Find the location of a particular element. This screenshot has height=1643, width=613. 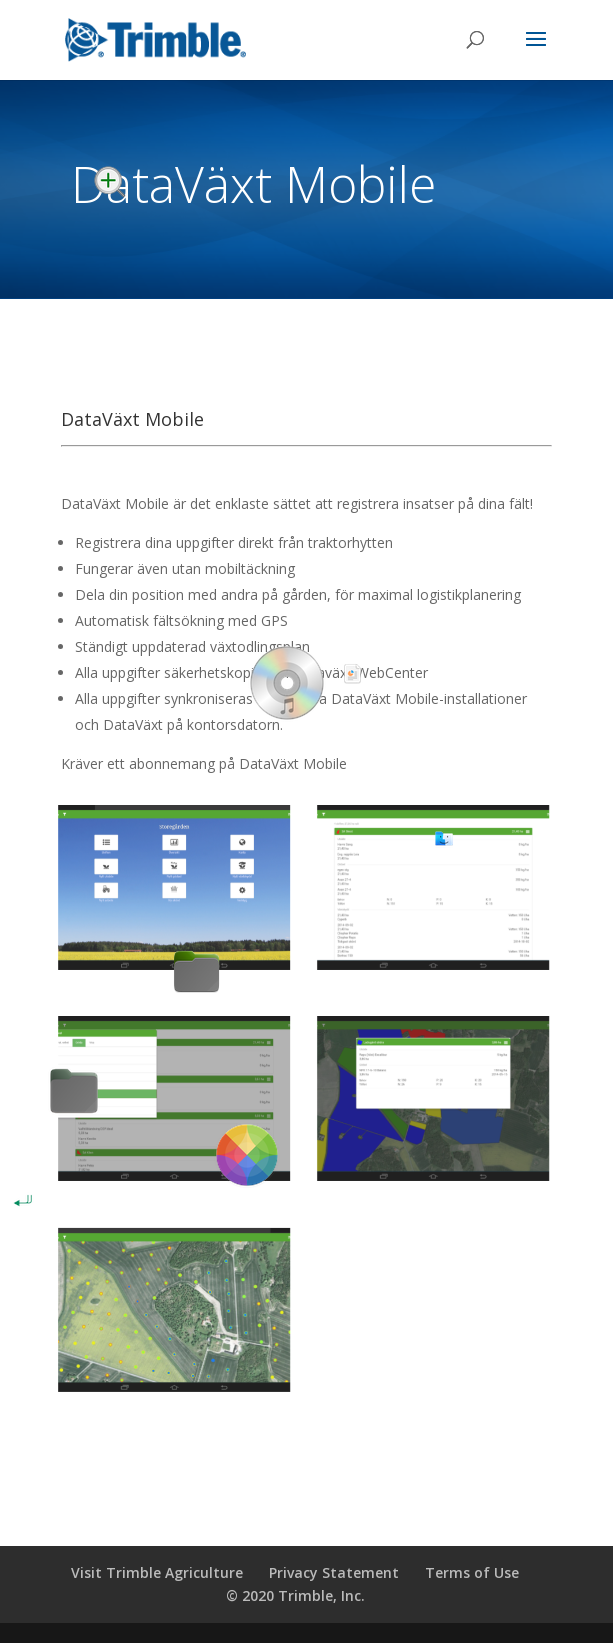

open color management settings is located at coordinates (247, 1155).